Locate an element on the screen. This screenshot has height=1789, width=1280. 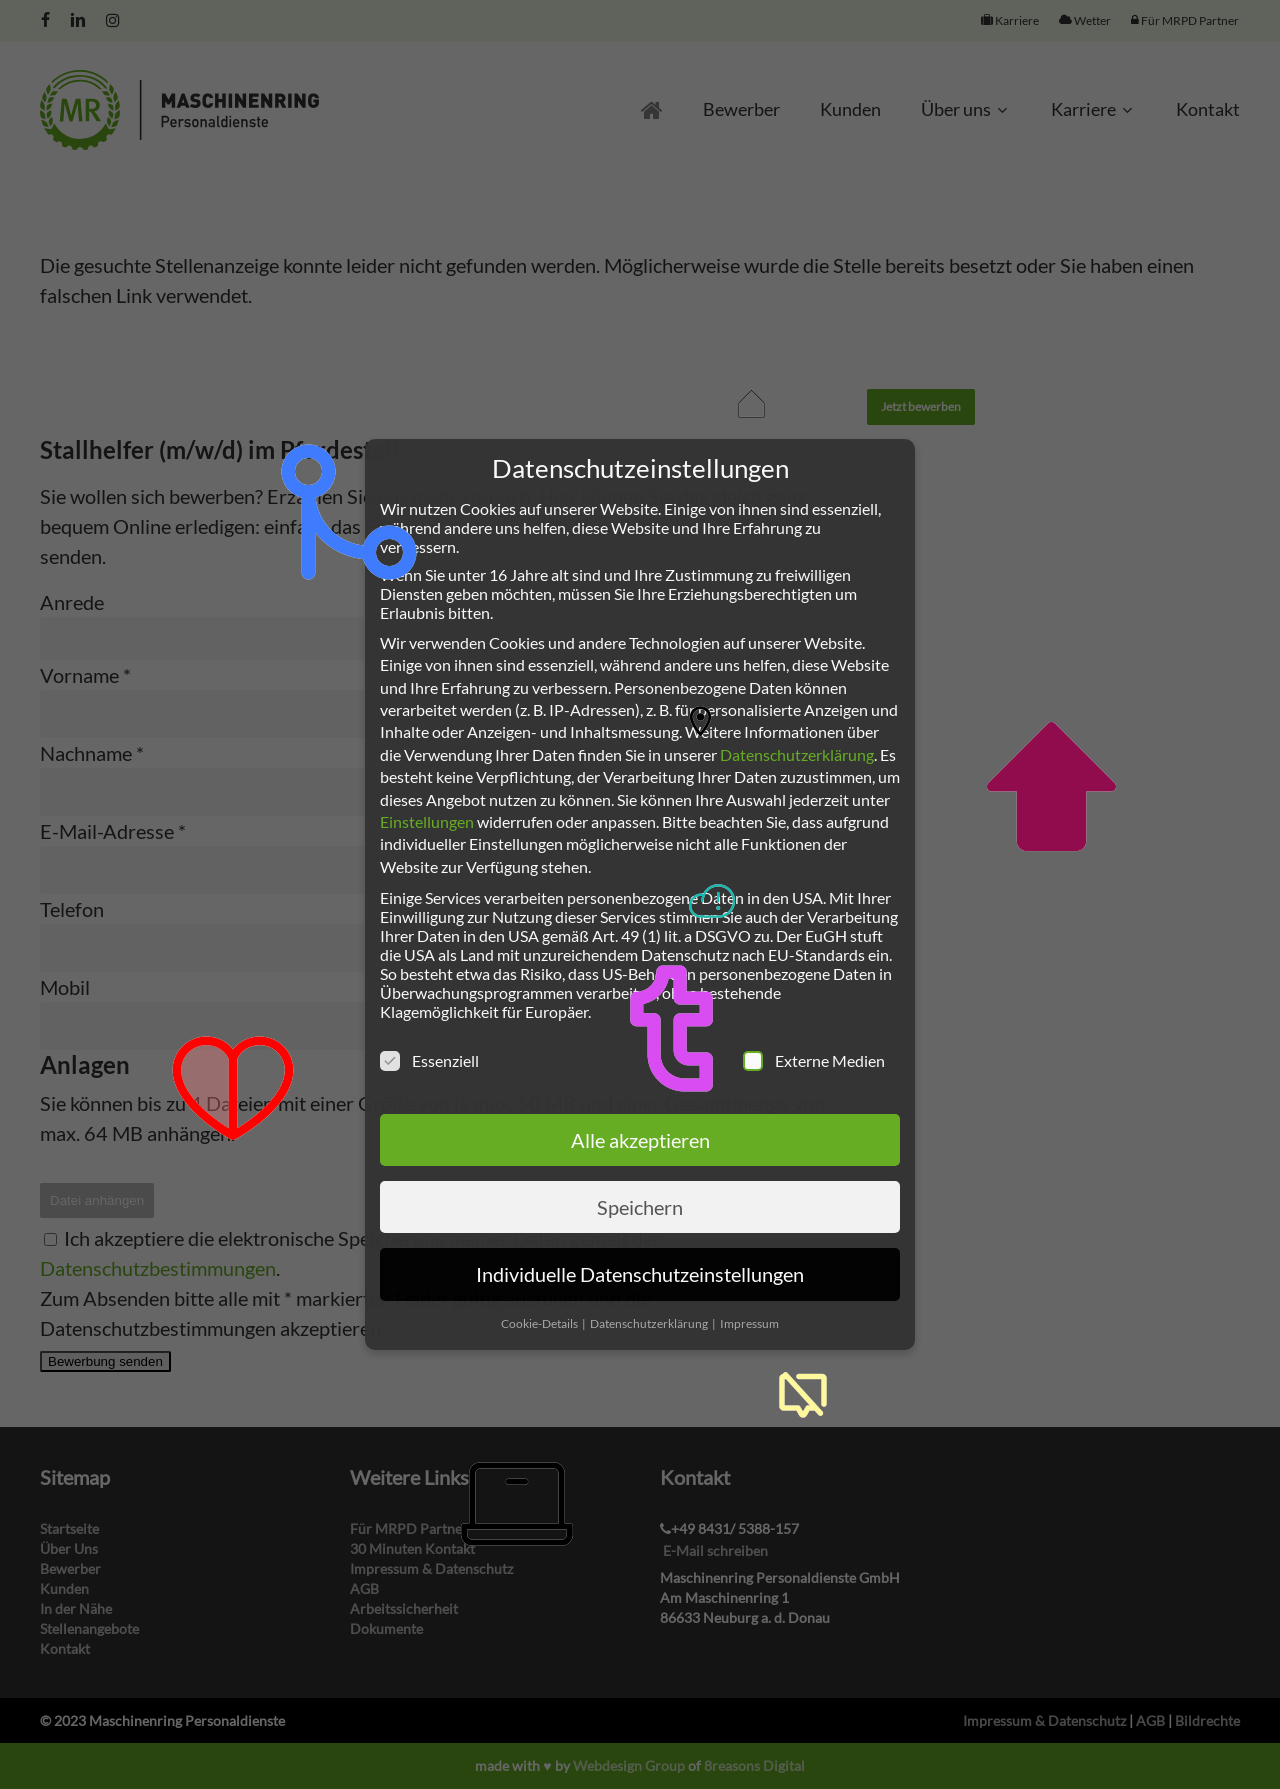
indicates partial like or favorite status is located at coordinates (233, 1084).